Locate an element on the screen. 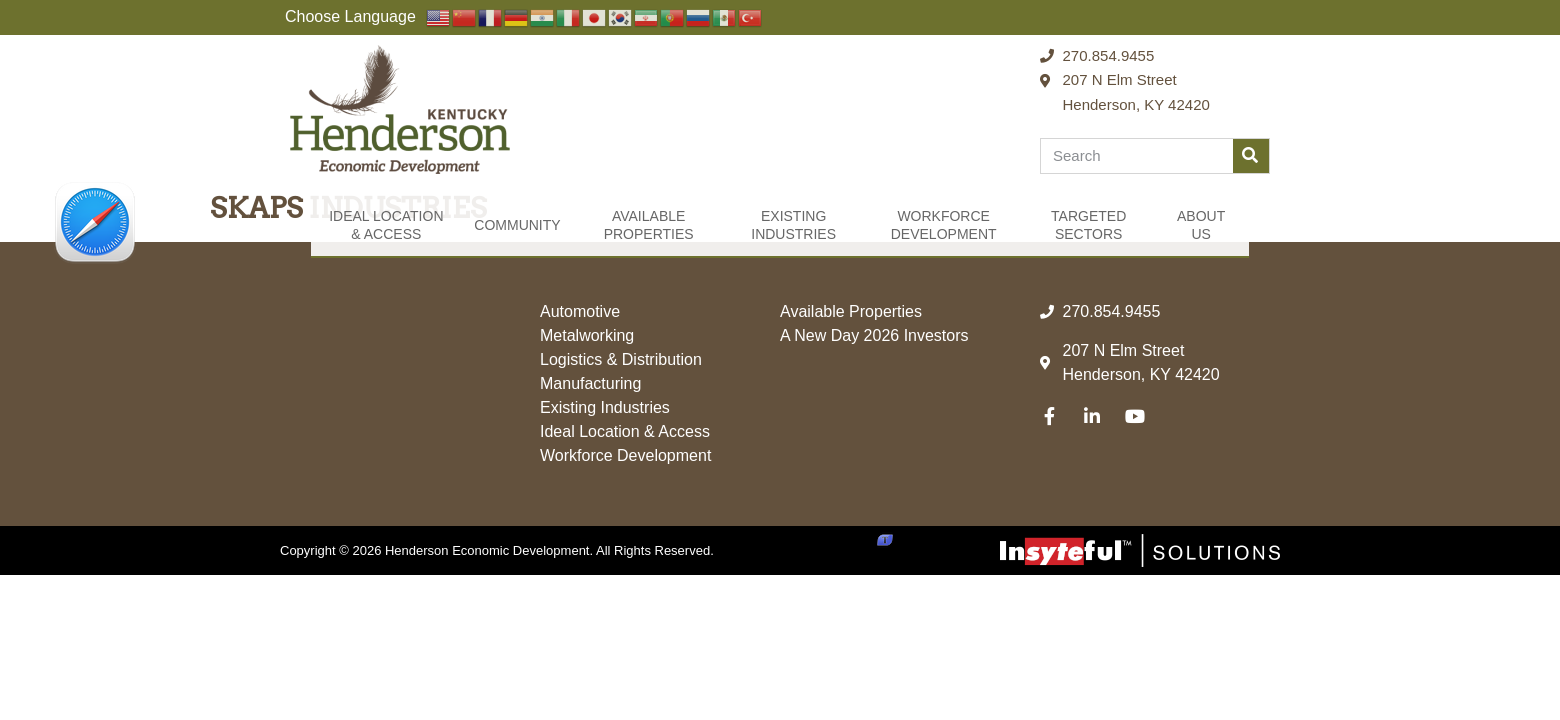 This screenshot has height=720, width=1560. access text style library in iMovie is located at coordinates (885, 540).